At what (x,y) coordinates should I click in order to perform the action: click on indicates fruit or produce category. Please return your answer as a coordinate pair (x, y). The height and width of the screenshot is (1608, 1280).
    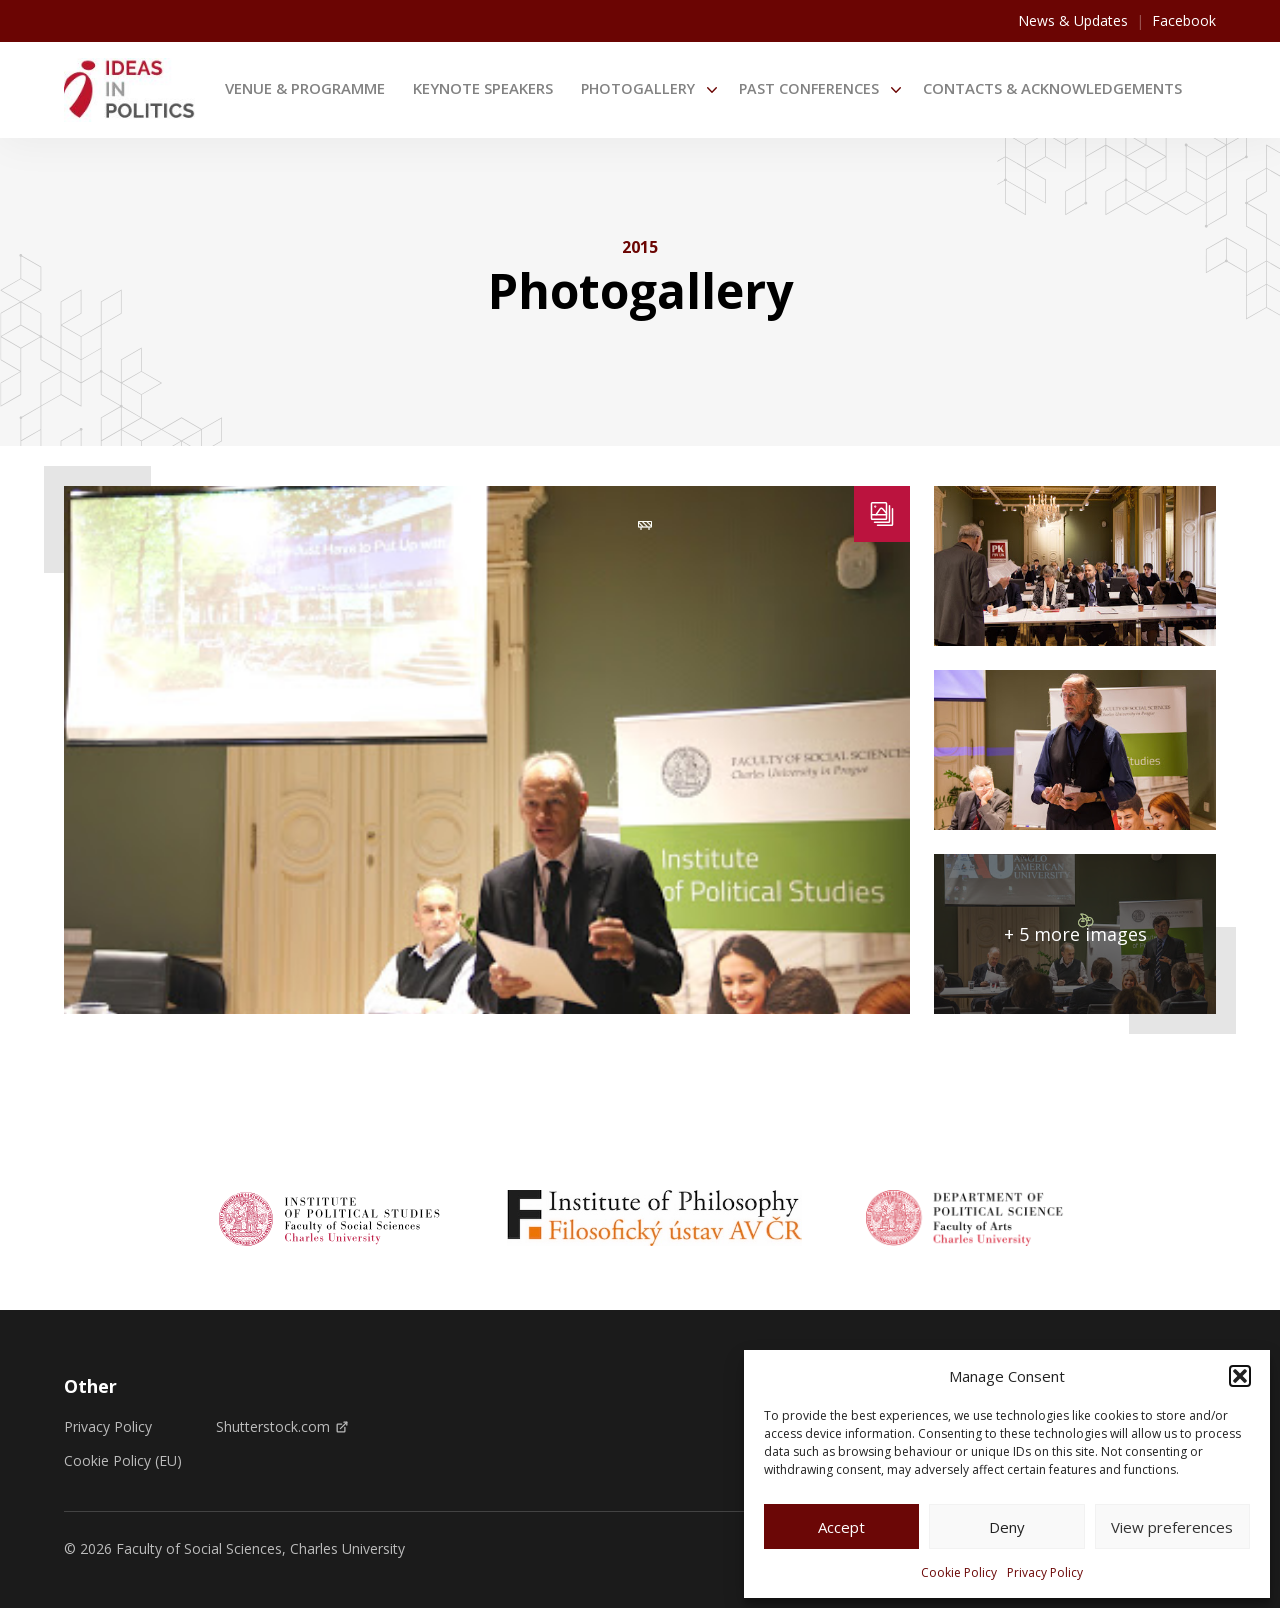
    Looking at the image, I should click on (1085, 920).